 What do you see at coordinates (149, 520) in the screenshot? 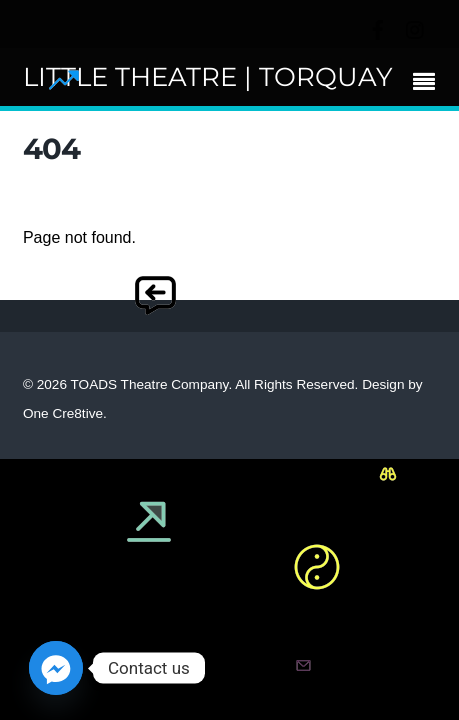
I see `open link in new window or tab` at bounding box center [149, 520].